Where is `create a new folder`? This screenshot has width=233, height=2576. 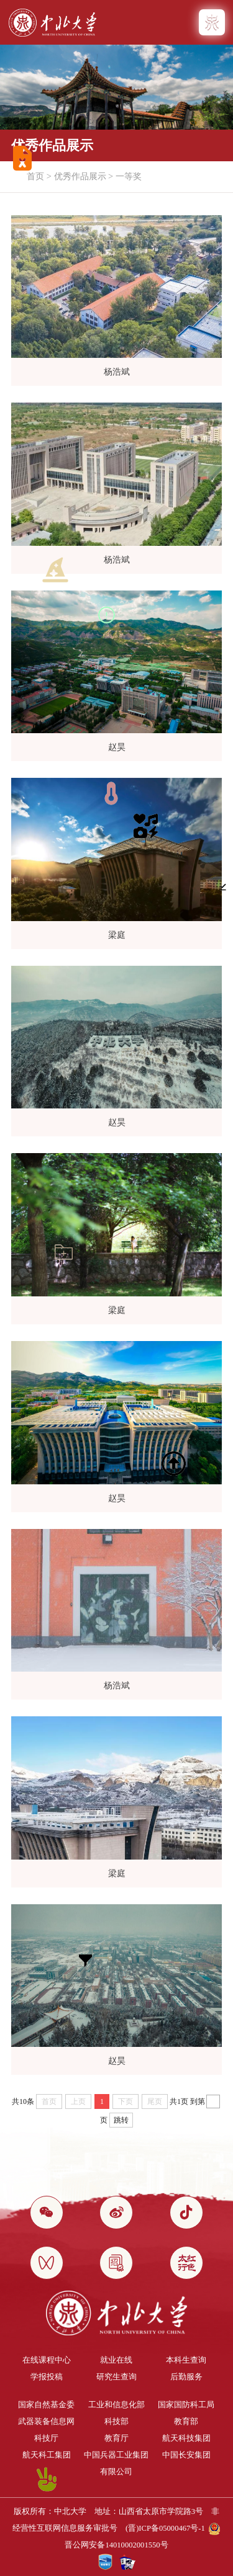
create a new folder is located at coordinates (63, 1252).